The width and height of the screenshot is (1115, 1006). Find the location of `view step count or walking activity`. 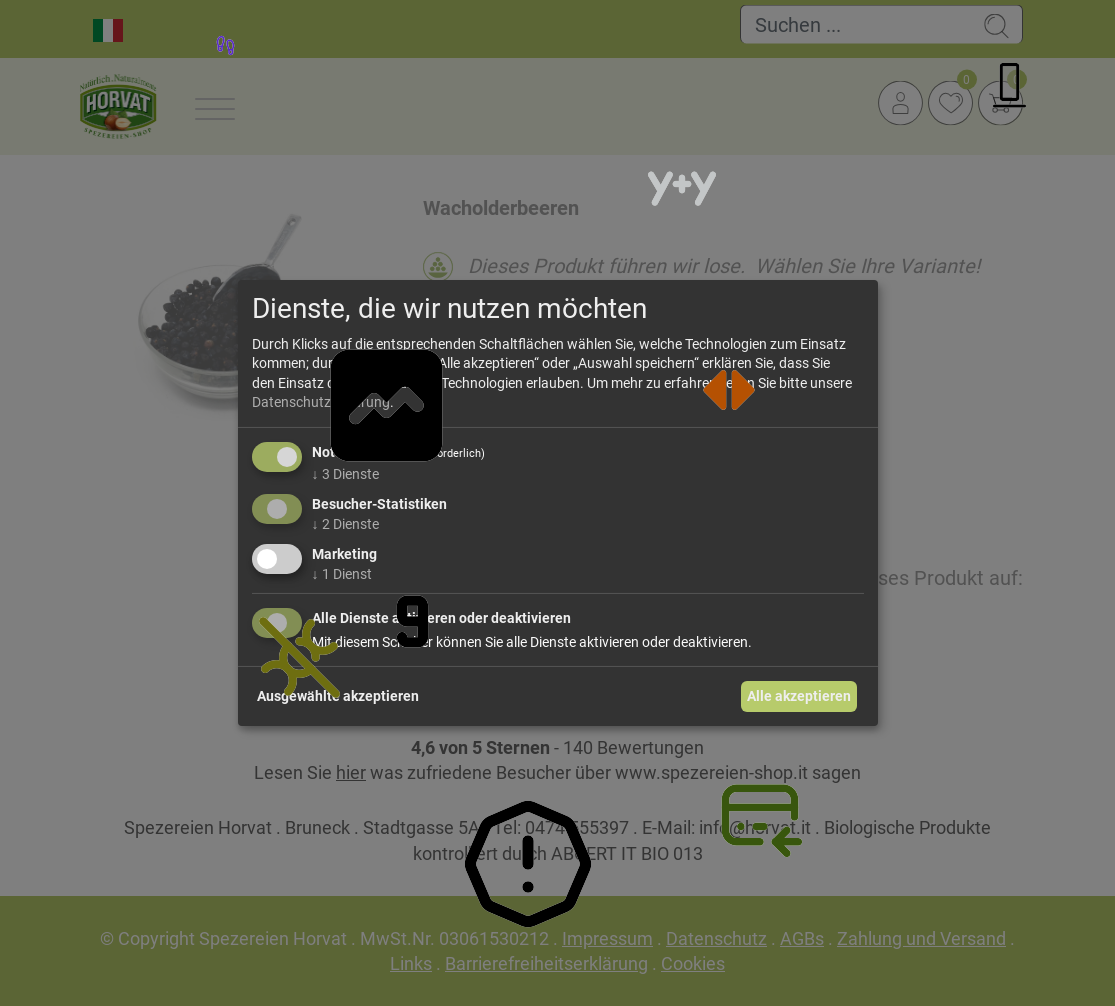

view step count or walking activity is located at coordinates (225, 45).